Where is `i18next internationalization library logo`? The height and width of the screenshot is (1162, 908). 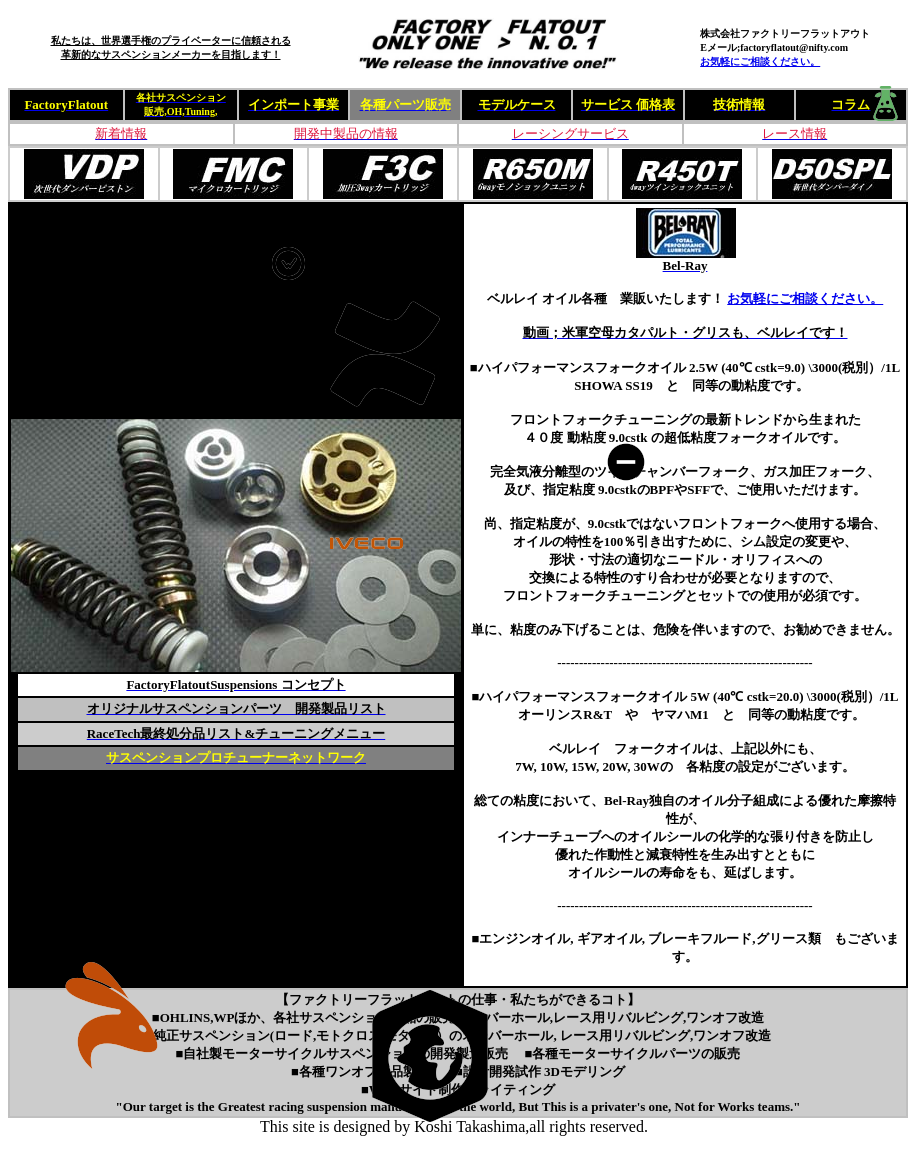
i18next internationalization library logo is located at coordinates (885, 103).